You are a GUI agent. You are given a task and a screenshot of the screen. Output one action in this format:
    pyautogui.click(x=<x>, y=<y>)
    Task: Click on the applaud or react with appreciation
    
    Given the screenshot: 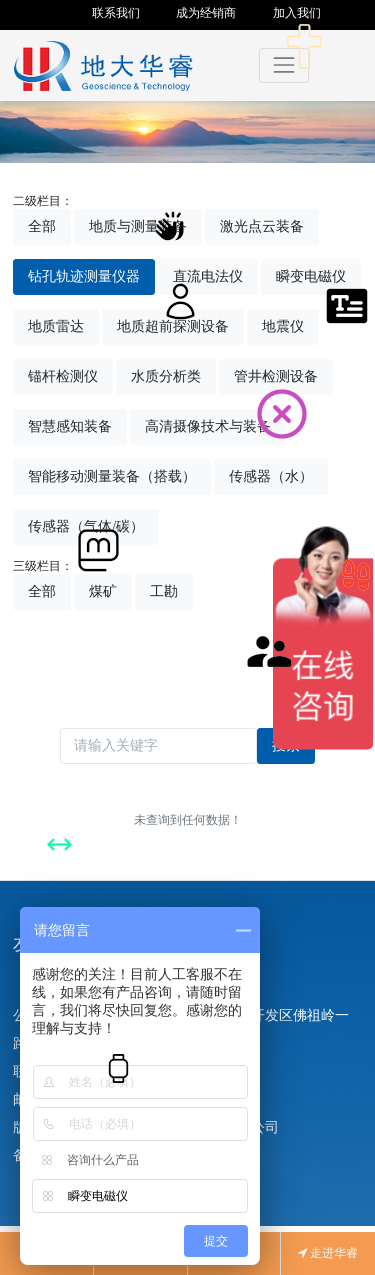 What is the action you would take?
    pyautogui.click(x=169, y=226)
    